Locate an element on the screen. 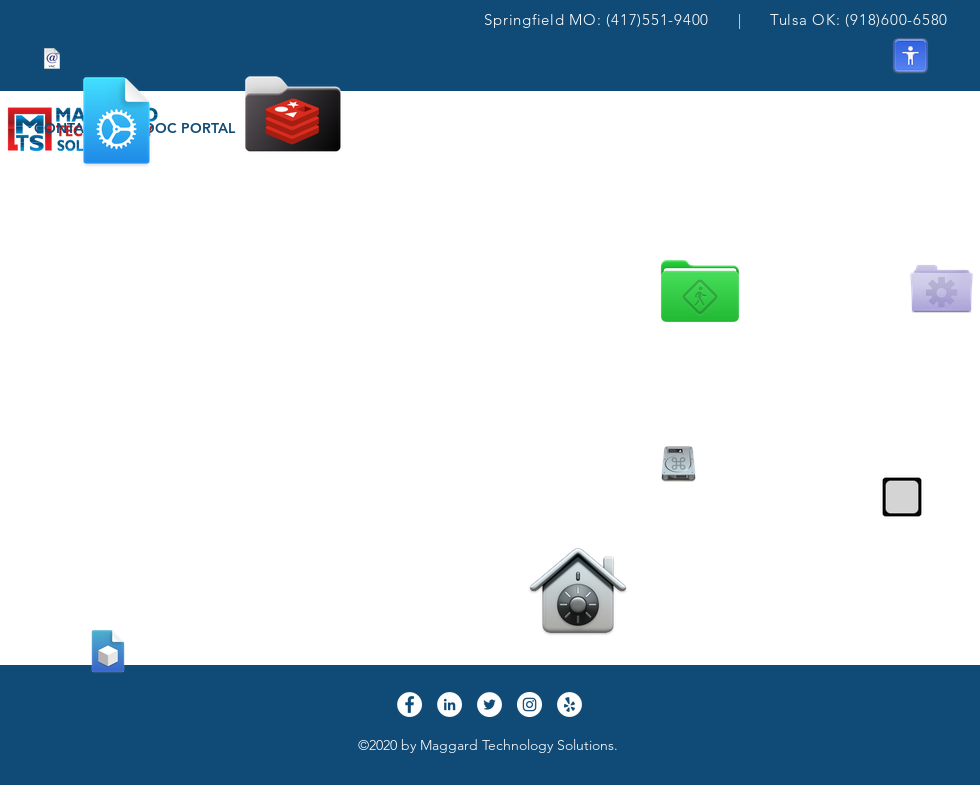 The image size is (980, 785). open accessibility settings is located at coordinates (910, 55).